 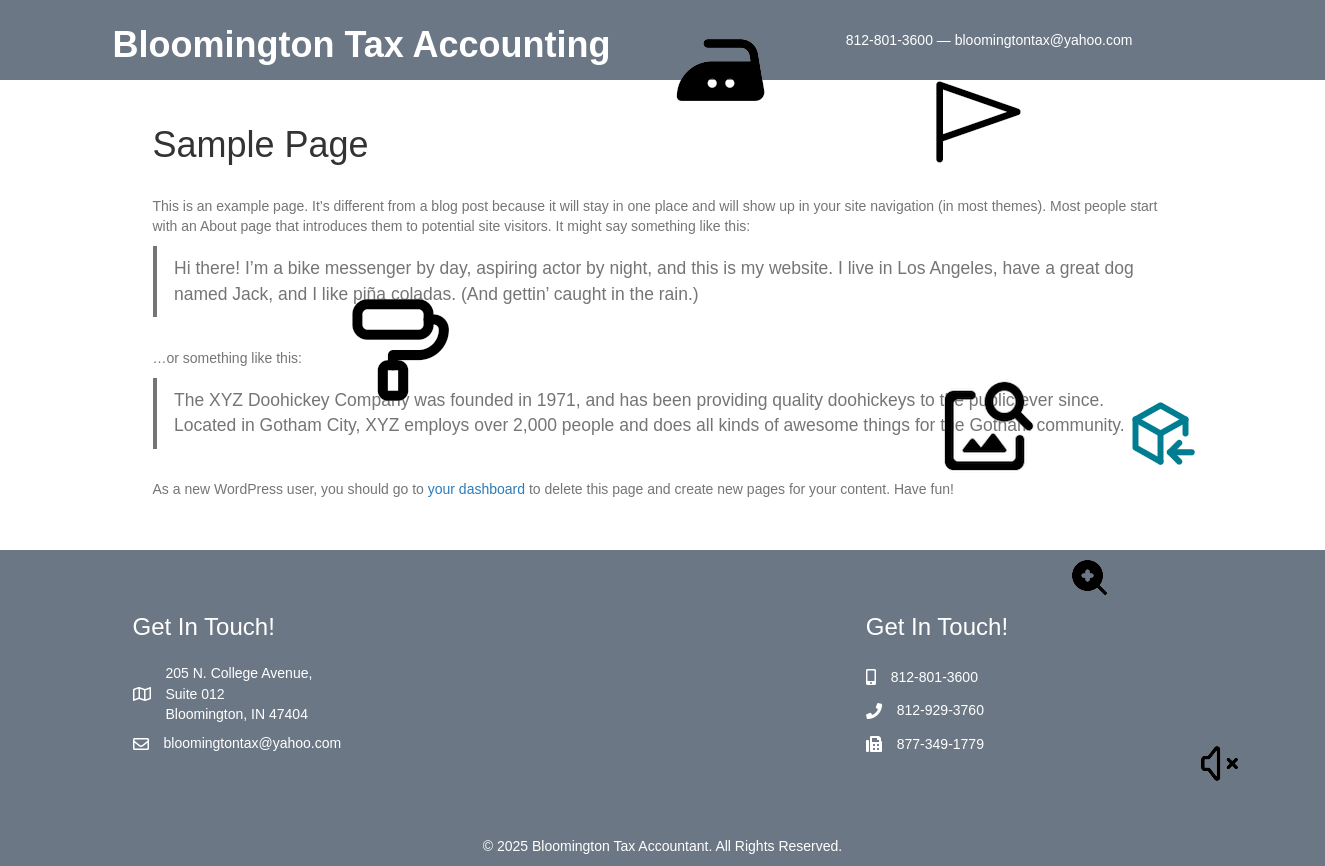 What do you see at coordinates (989, 426) in the screenshot?
I see `search for images or photos` at bounding box center [989, 426].